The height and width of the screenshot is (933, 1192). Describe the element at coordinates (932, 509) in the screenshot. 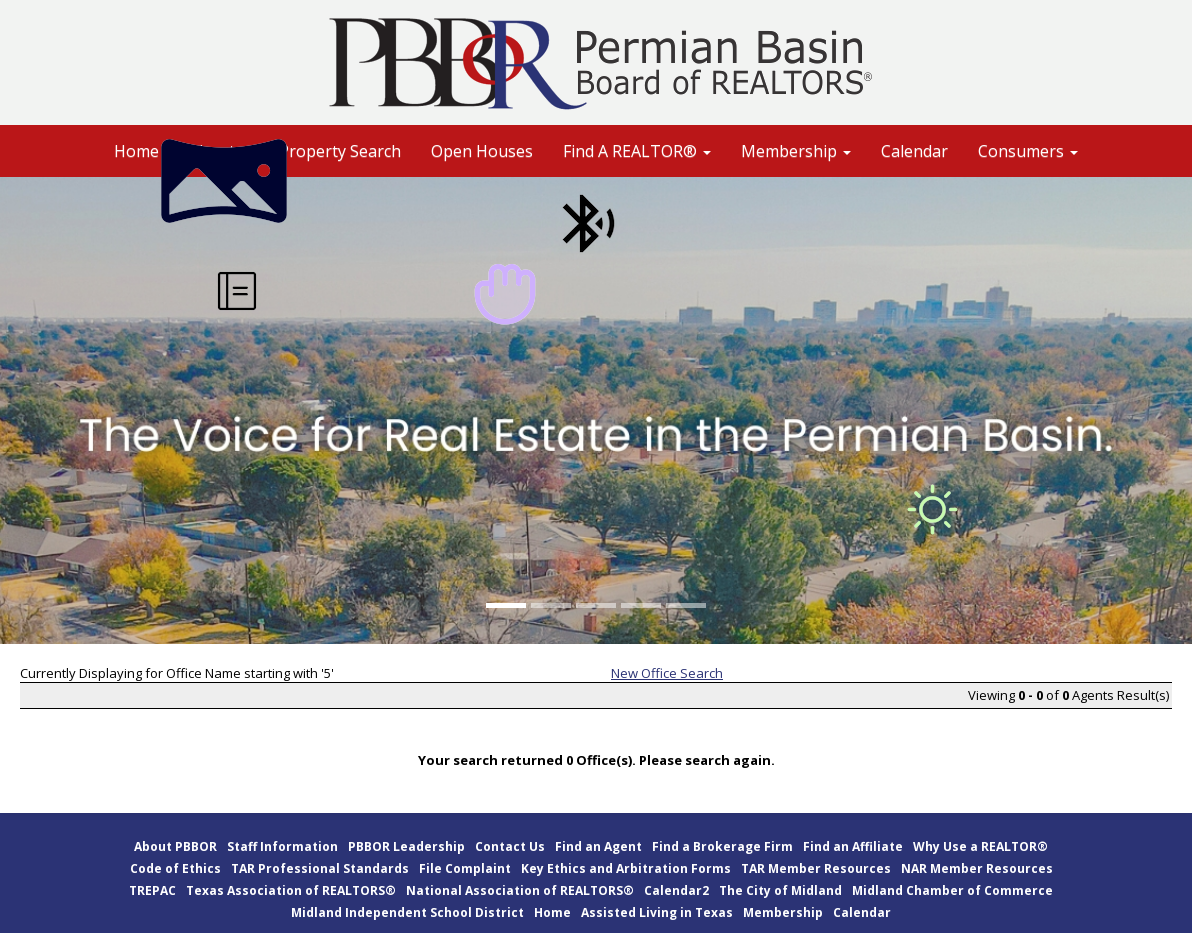

I see `switch to light mode` at that location.